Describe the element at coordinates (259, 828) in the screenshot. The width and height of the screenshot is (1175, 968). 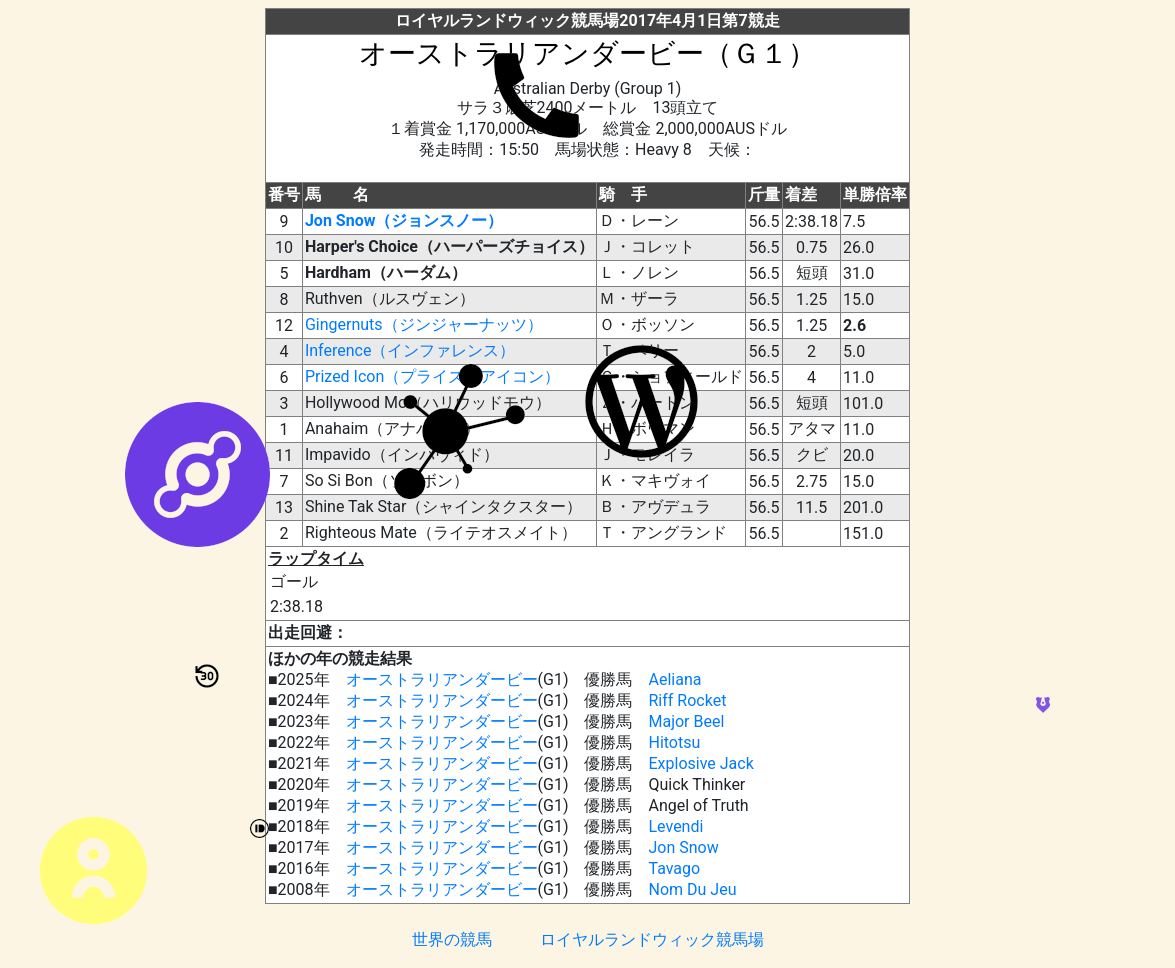
I see `open pushbullet app` at that location.